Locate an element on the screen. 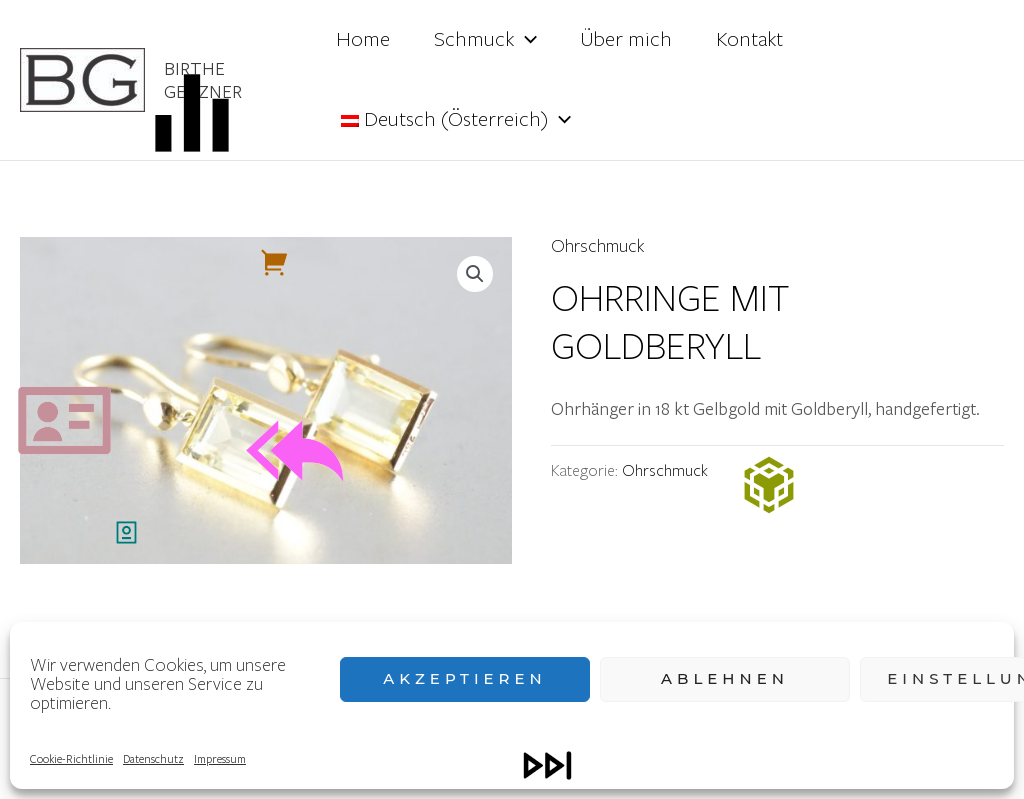 This screenshot has height=799, width=1024. binance coin (BNB) cryptocurrency logo is located at coordinates (769, 485).